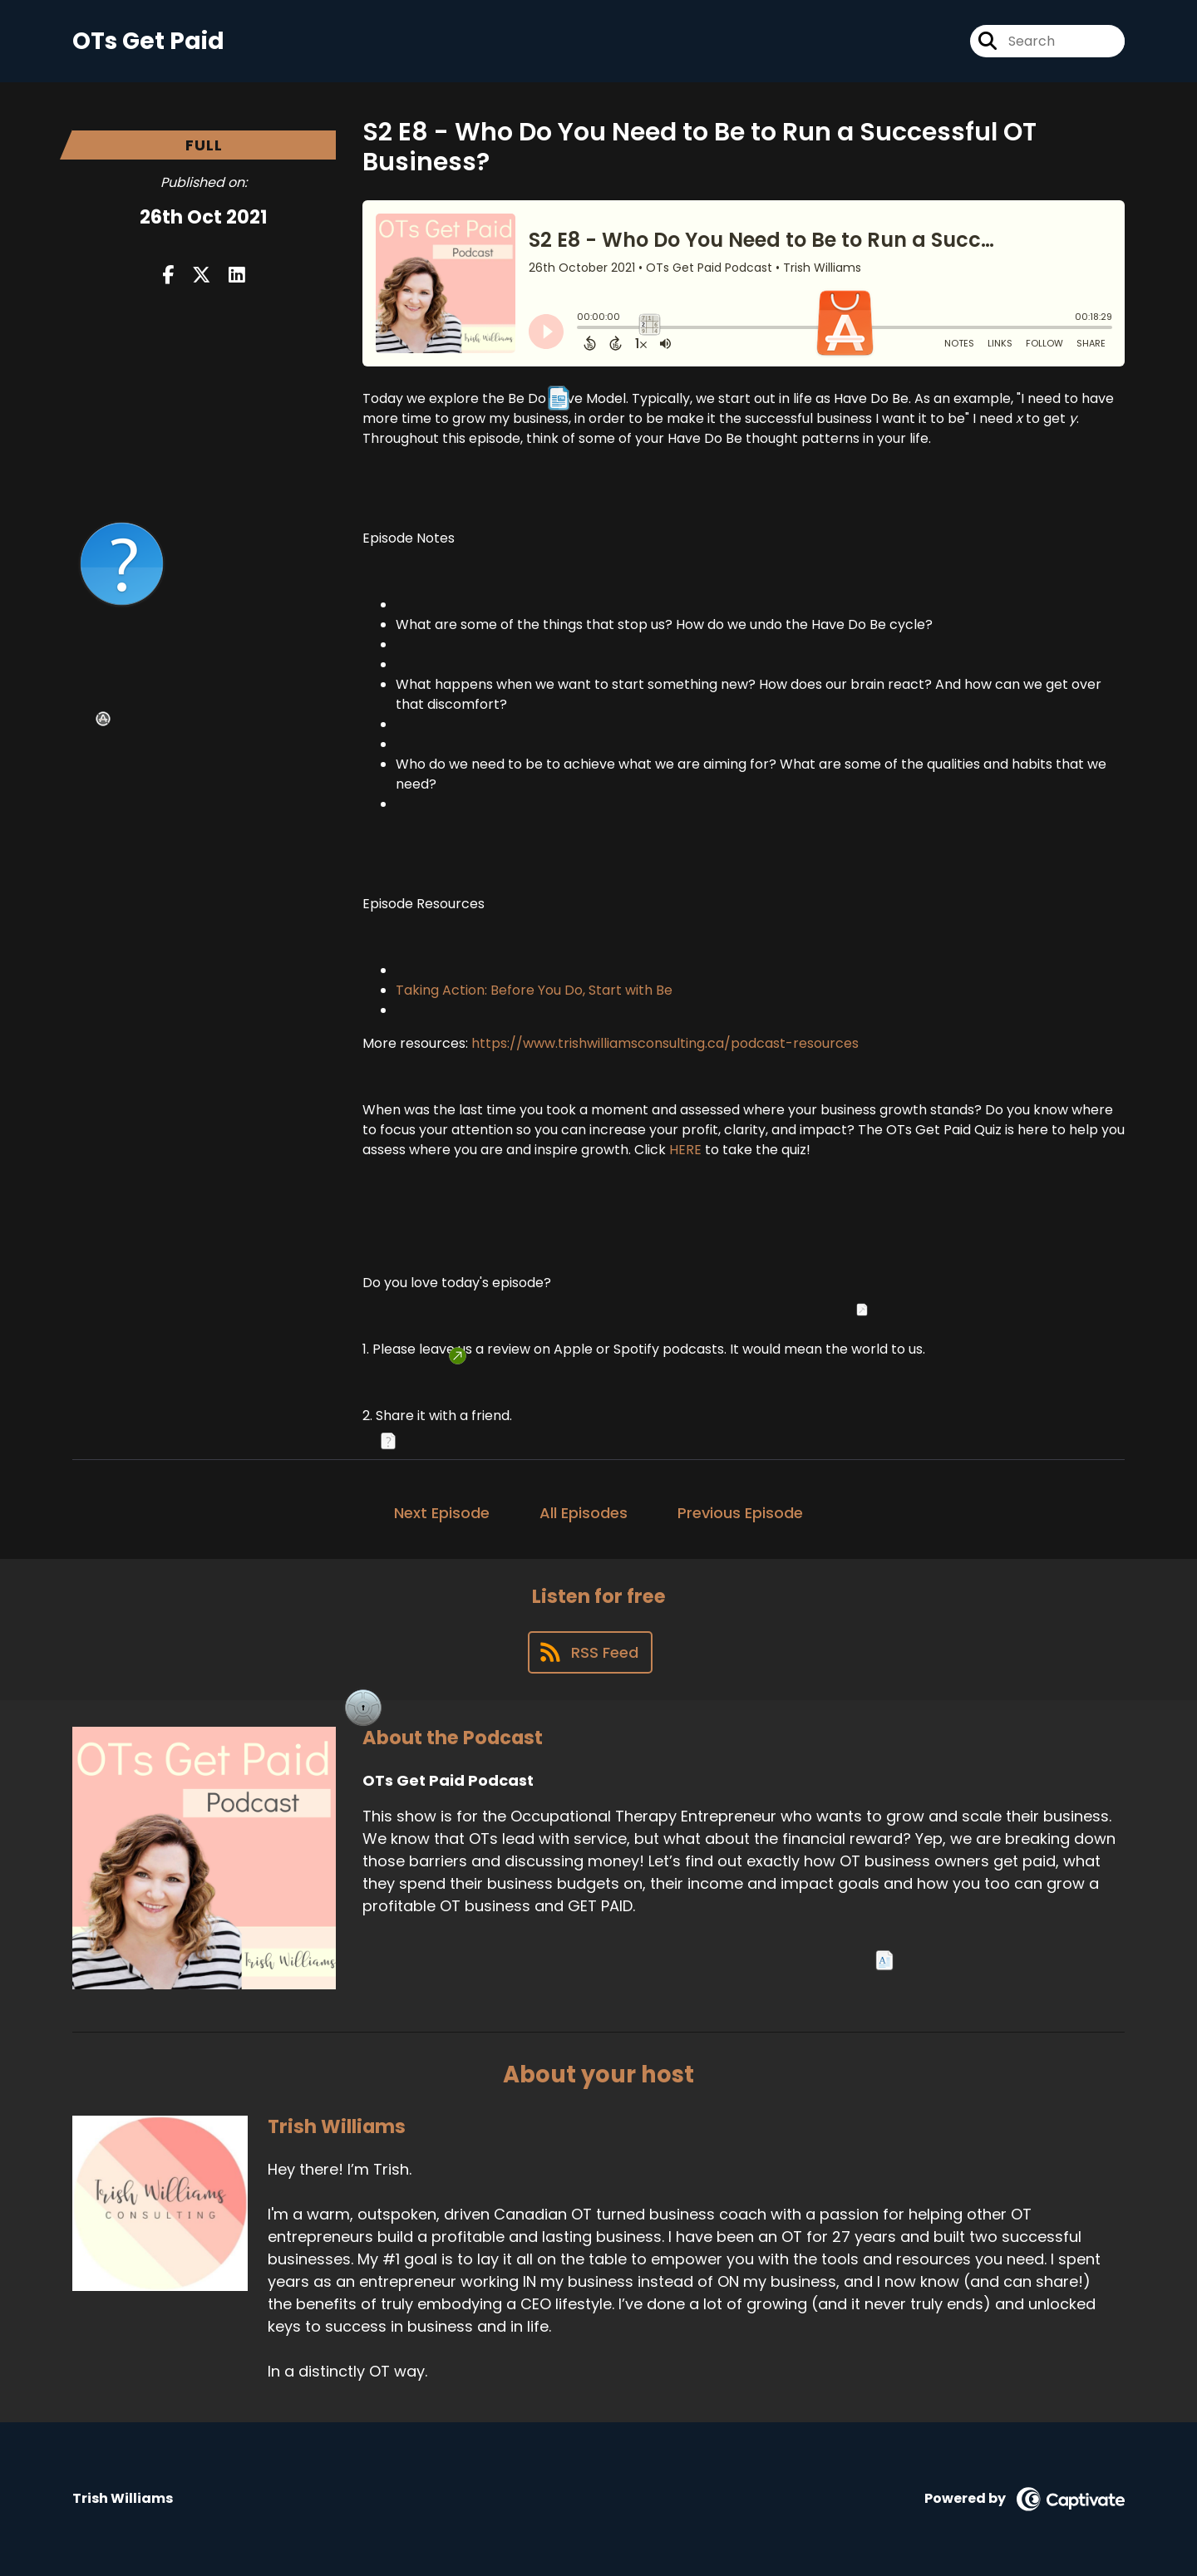 The width and height of the screenshot is (1197, 2576). I want to click on open the app store to browse and download applications, so click(845, 322).